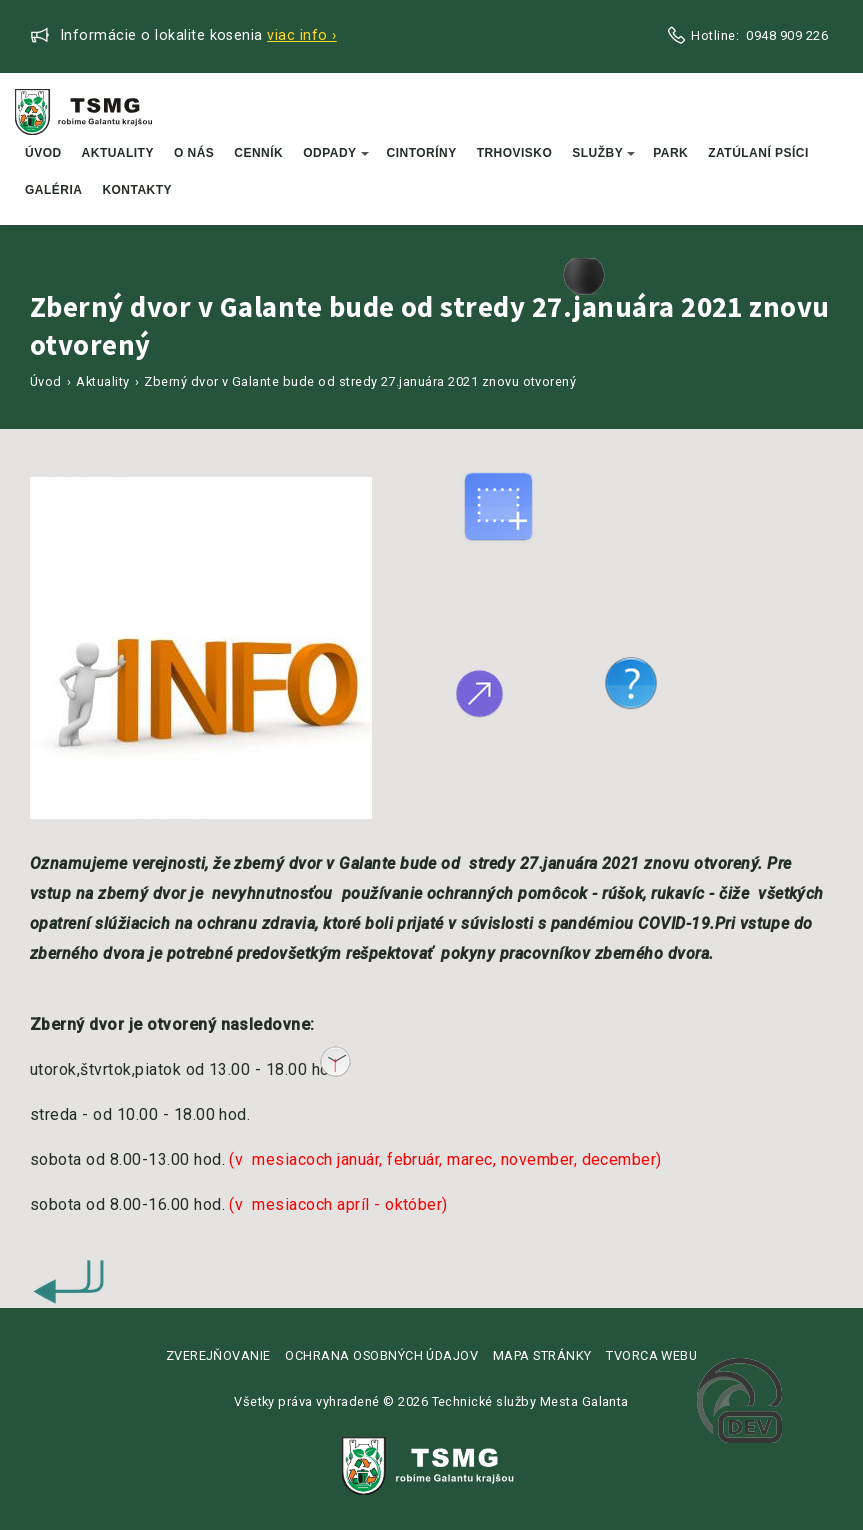 The image size is (863, 1530). What do you see at coordinates (584, 280) in the screenshot?
I see `access HomePod mini settings` at bounding box center [584, 280].